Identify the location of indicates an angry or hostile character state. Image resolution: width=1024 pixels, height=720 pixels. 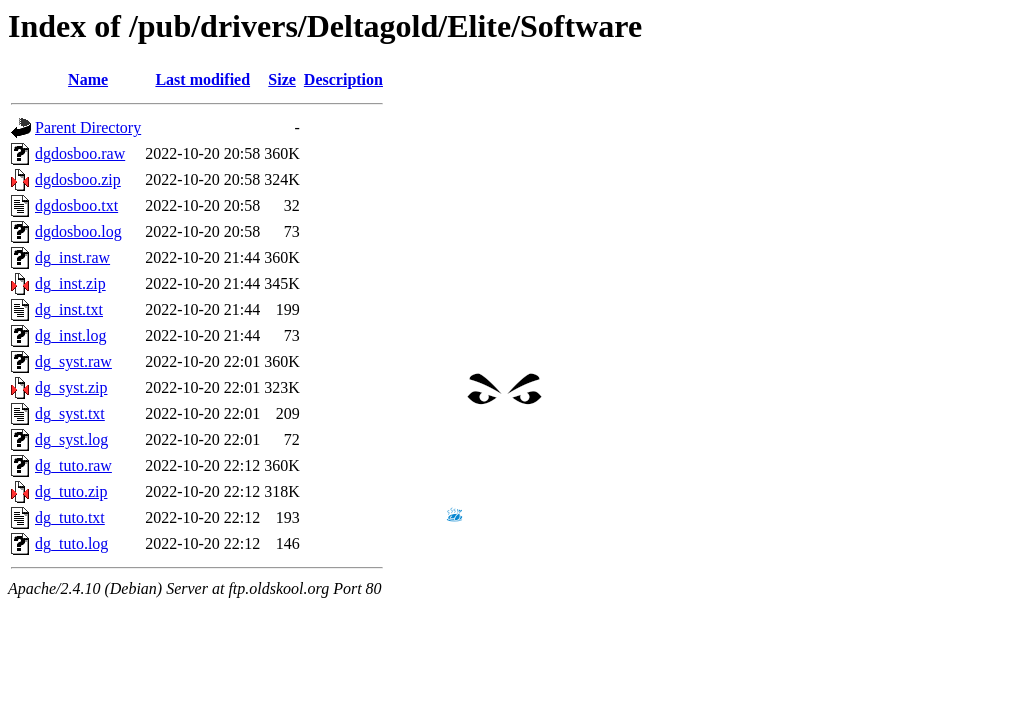
(504, 390).